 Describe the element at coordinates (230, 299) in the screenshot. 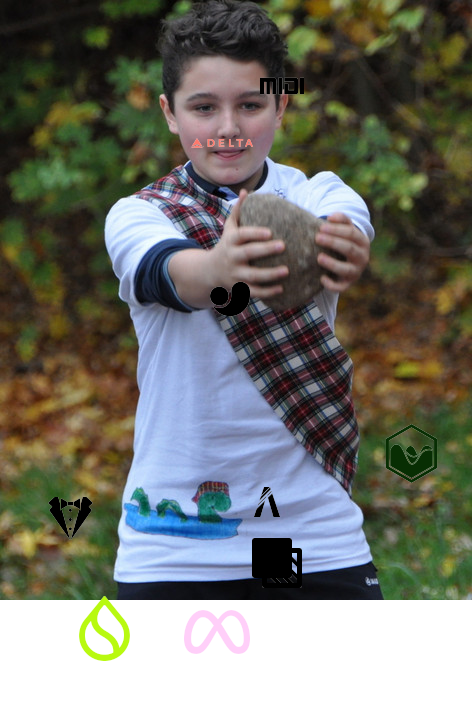

I see `ultralytics company logo` at that location.